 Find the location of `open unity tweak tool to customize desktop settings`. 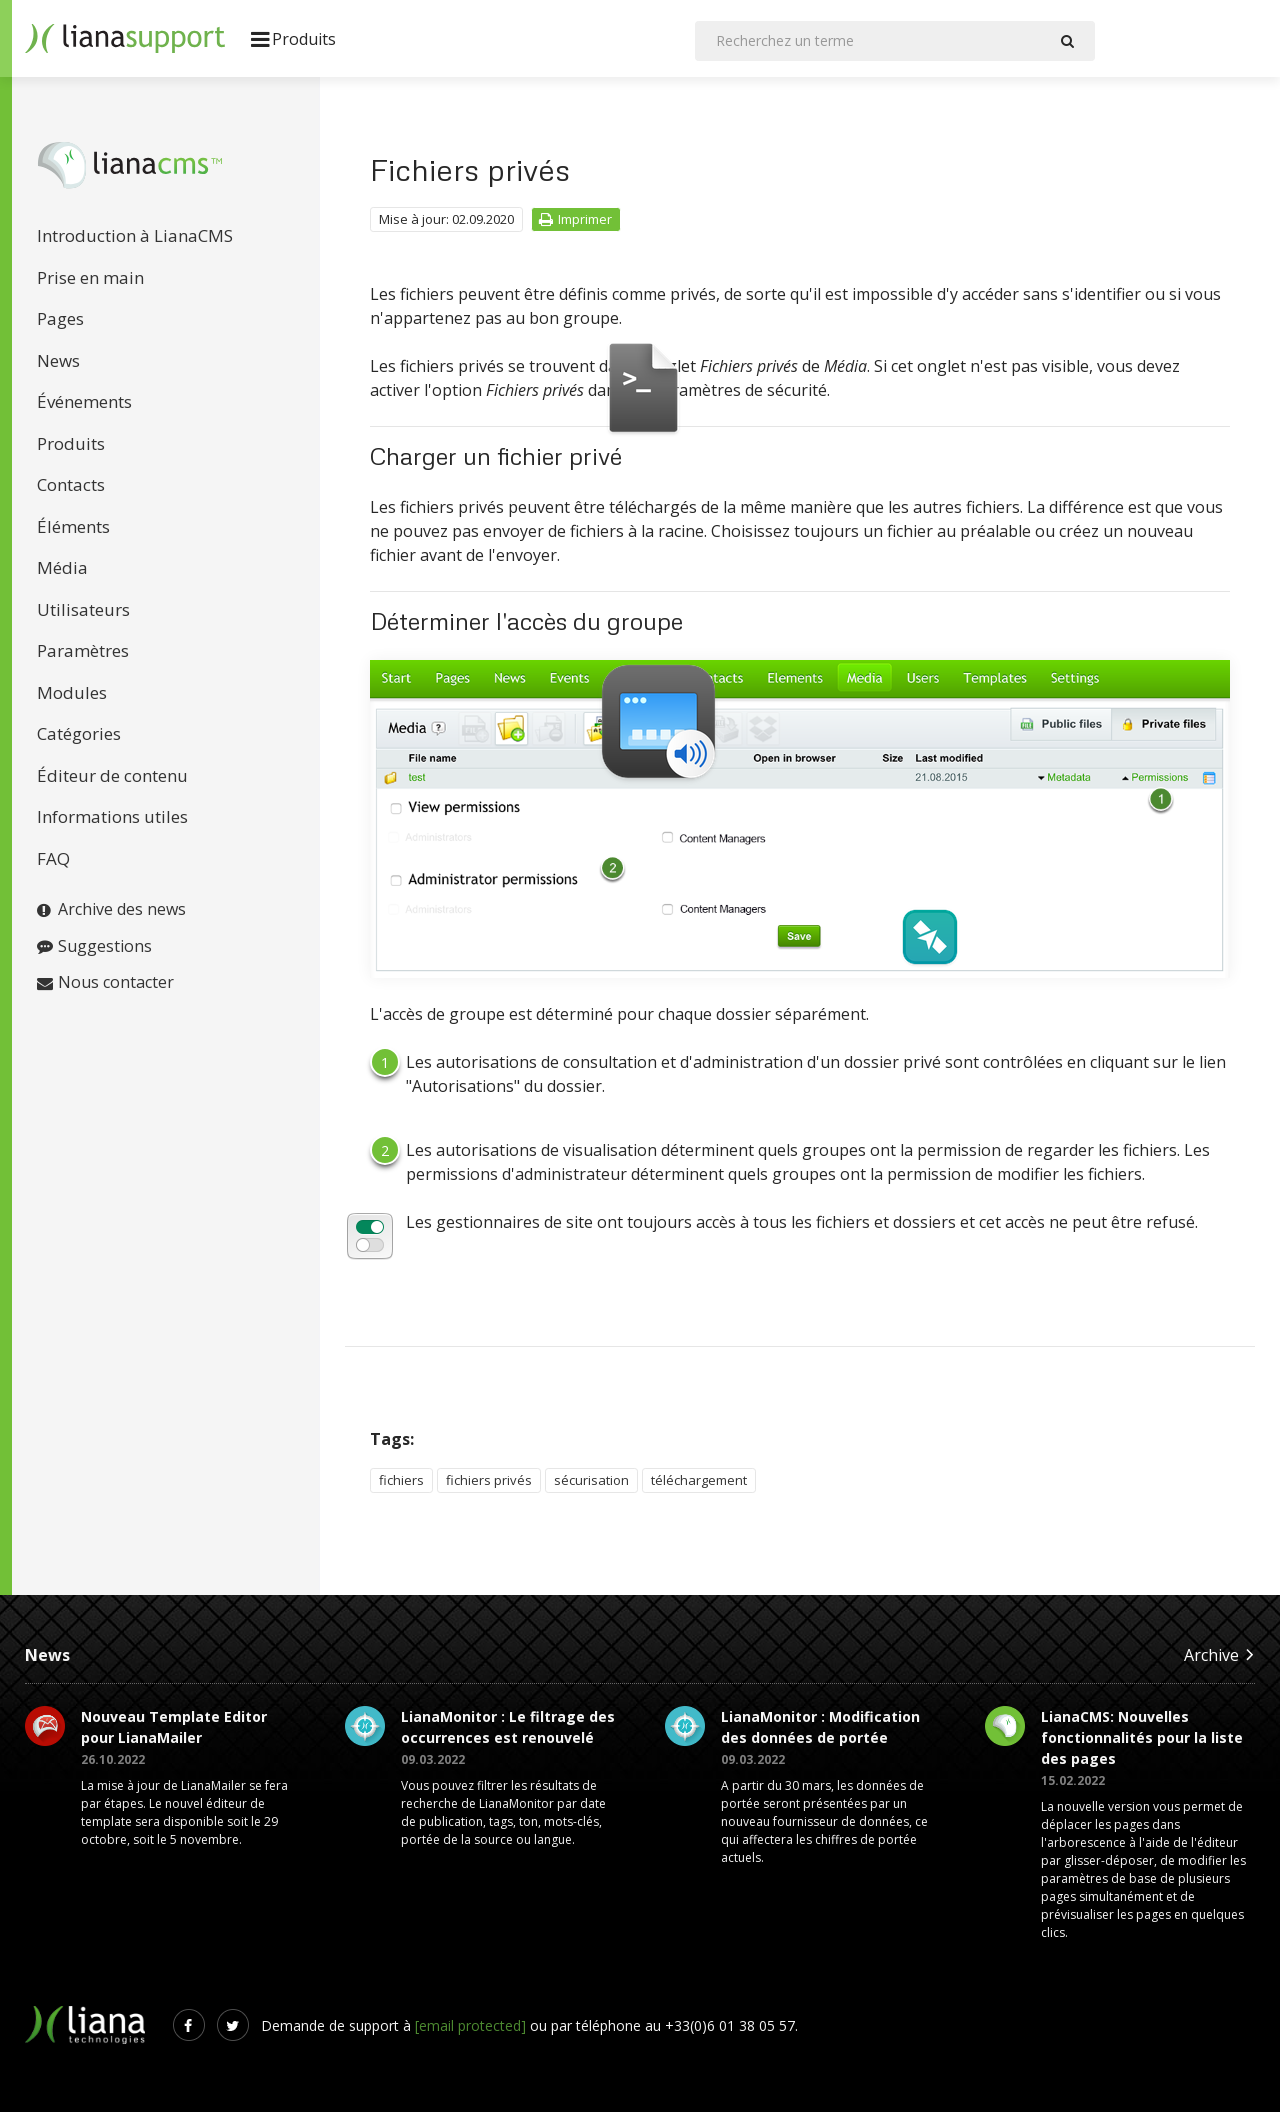

open unity tweak tool to customize desktop settings is located at coordinates (370, 1236).